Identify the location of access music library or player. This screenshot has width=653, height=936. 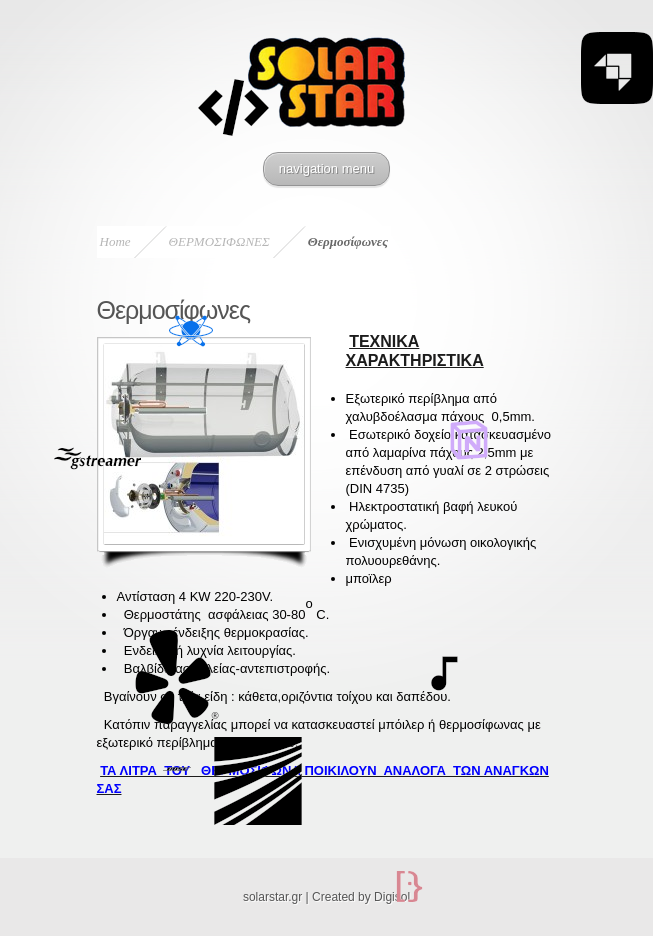
(442, 673).